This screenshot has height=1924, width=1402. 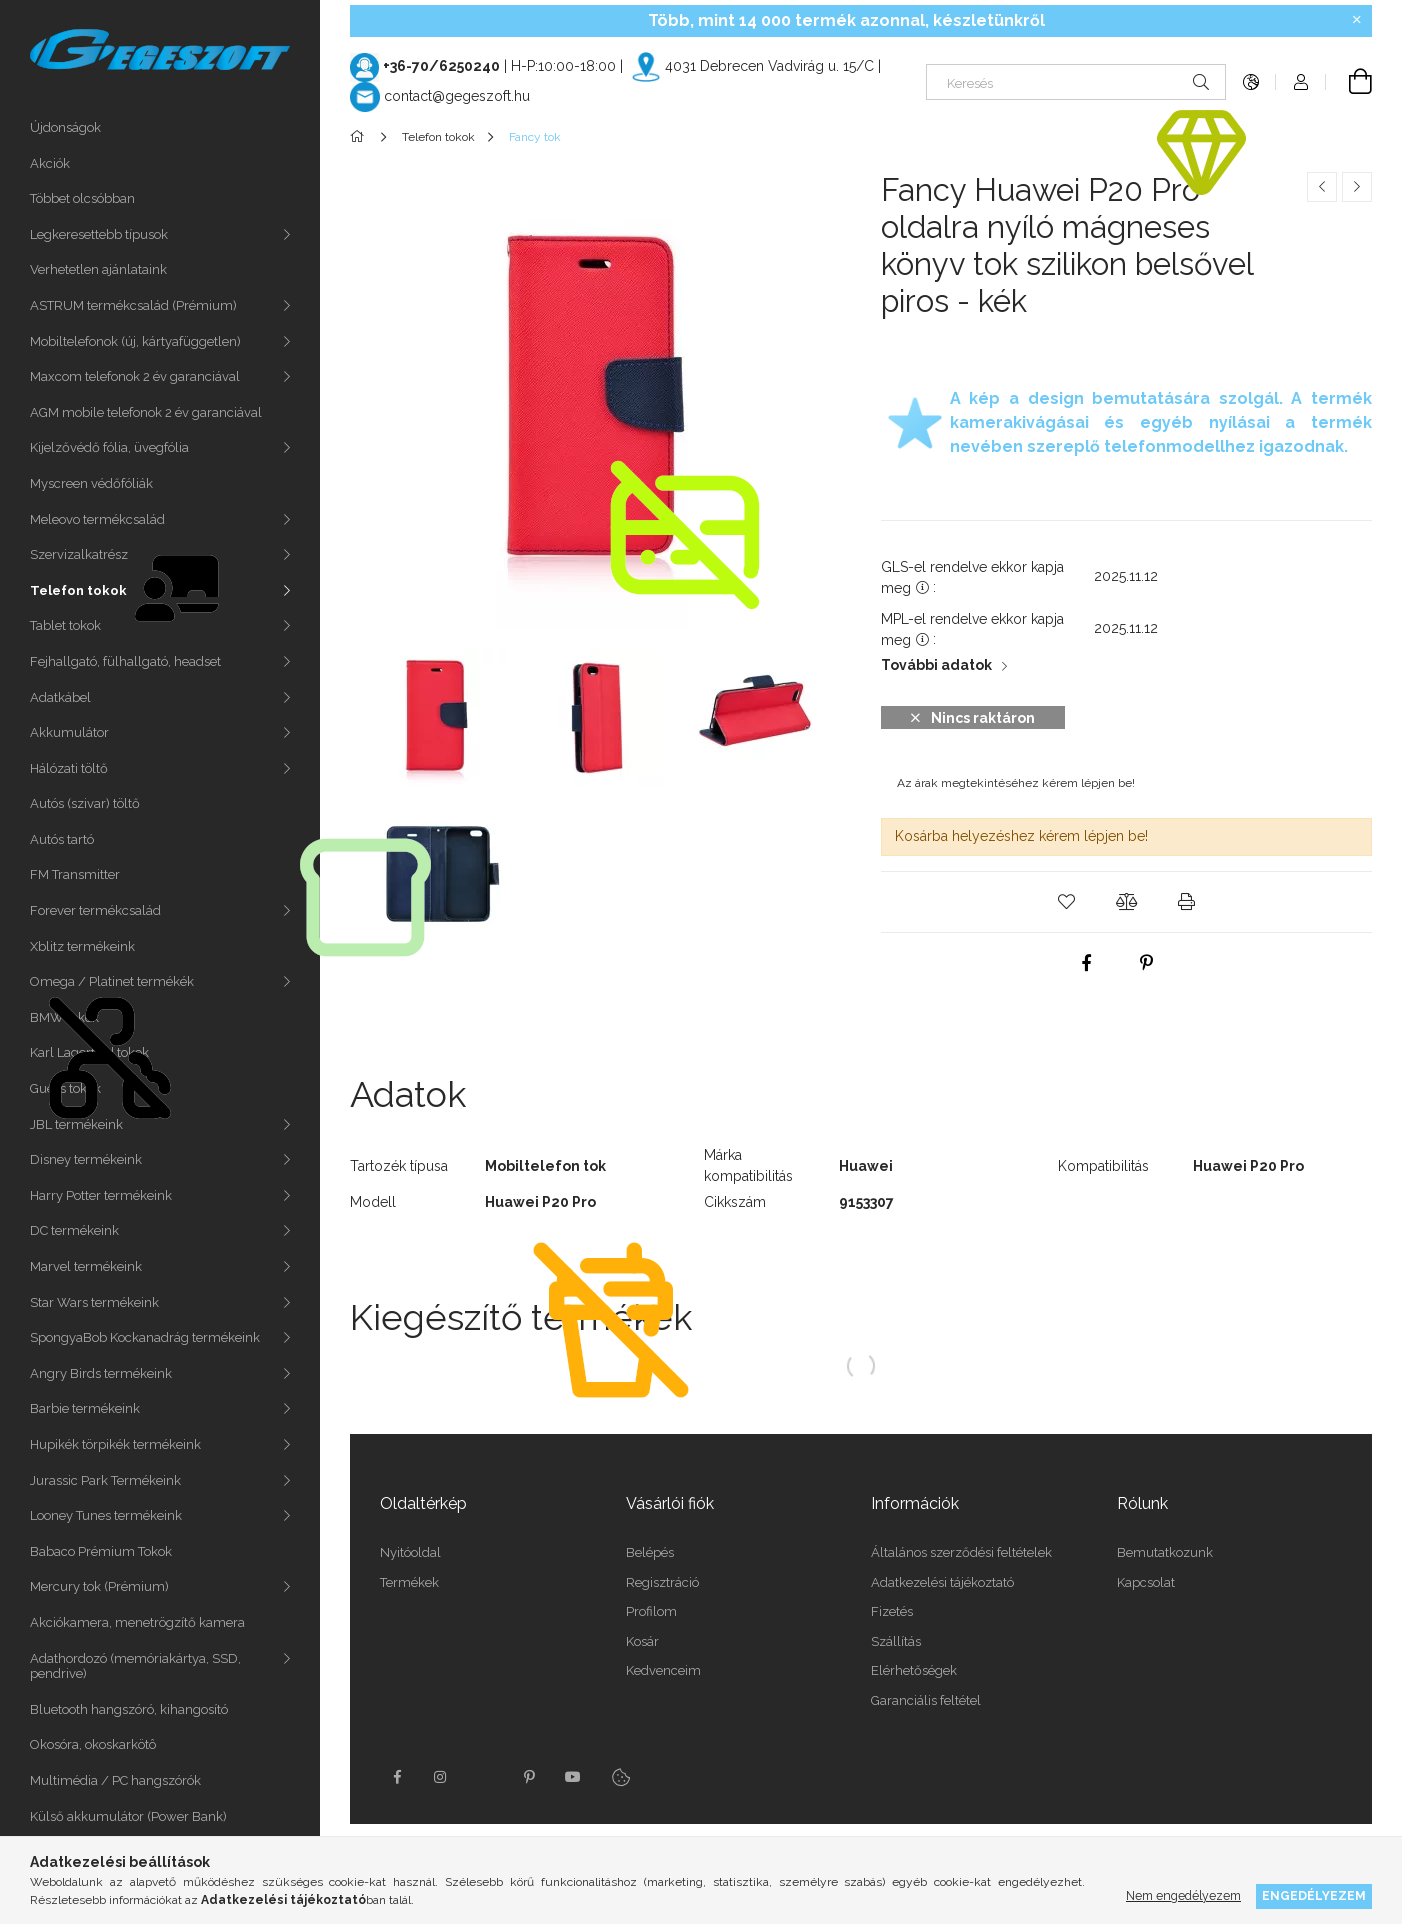 What do you see at coordinates (1201, 150) in the screenshot?
I see `indicates premium or pro membership status` at bounding box center [1201, 150].